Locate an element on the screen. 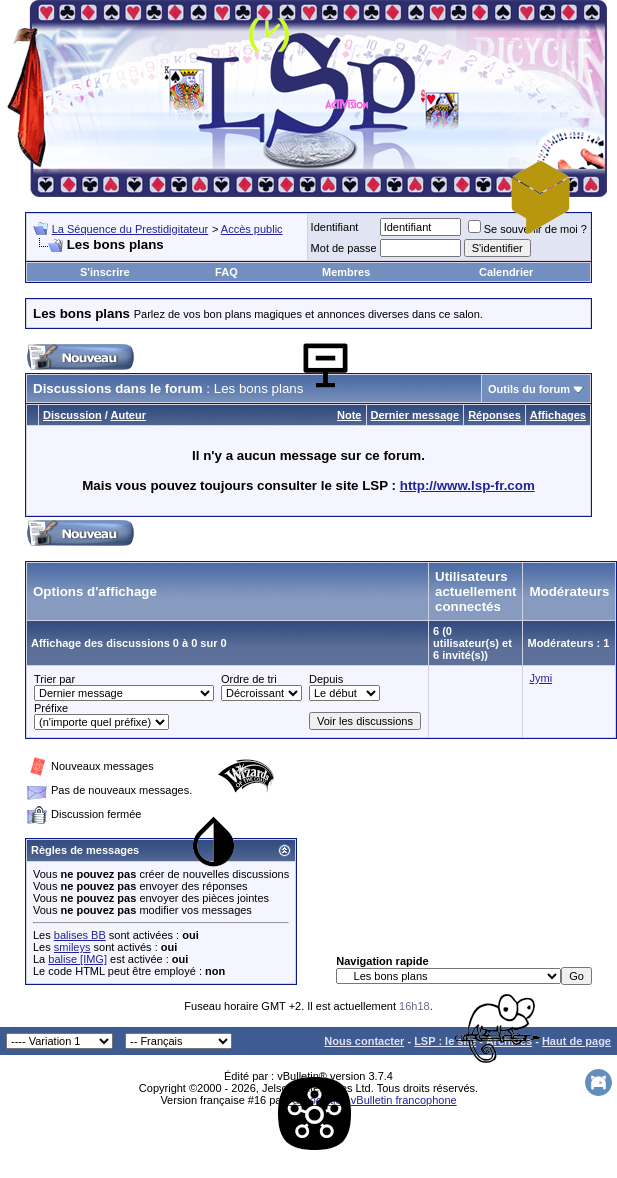  visit porkbun domain registrar website is located at coordinates (598, 1082).